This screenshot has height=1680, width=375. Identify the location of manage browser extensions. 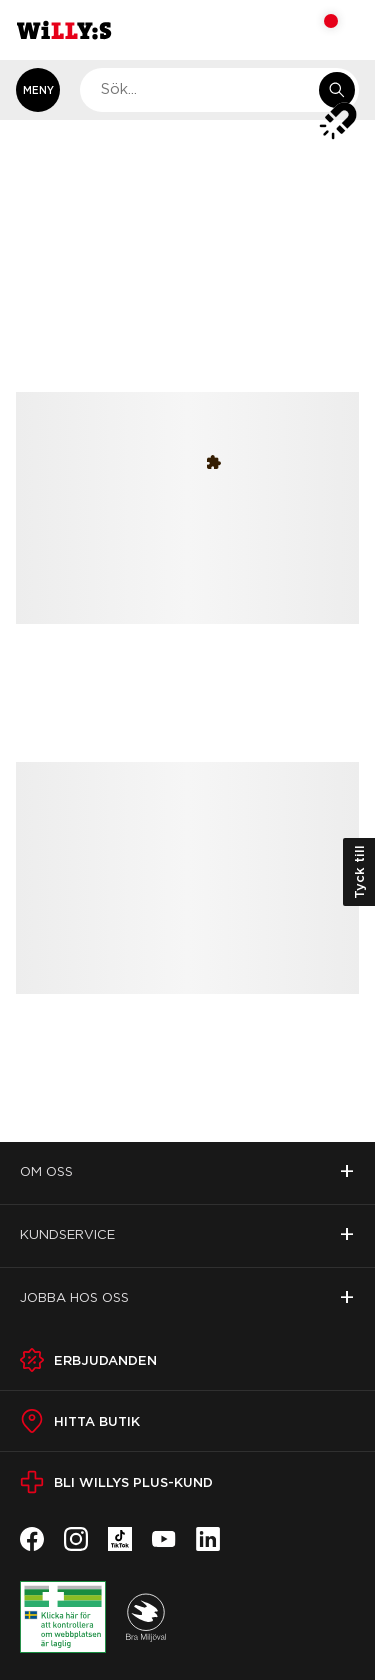
(214, 462).